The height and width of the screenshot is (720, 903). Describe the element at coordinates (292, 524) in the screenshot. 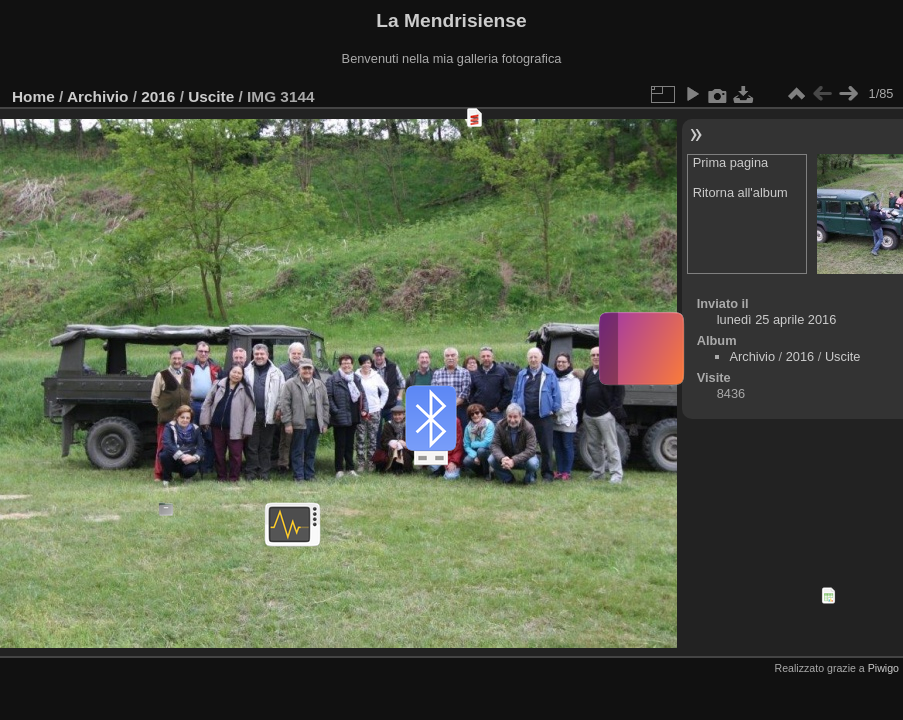

I see `open system monitor to view resource usage` at that location.